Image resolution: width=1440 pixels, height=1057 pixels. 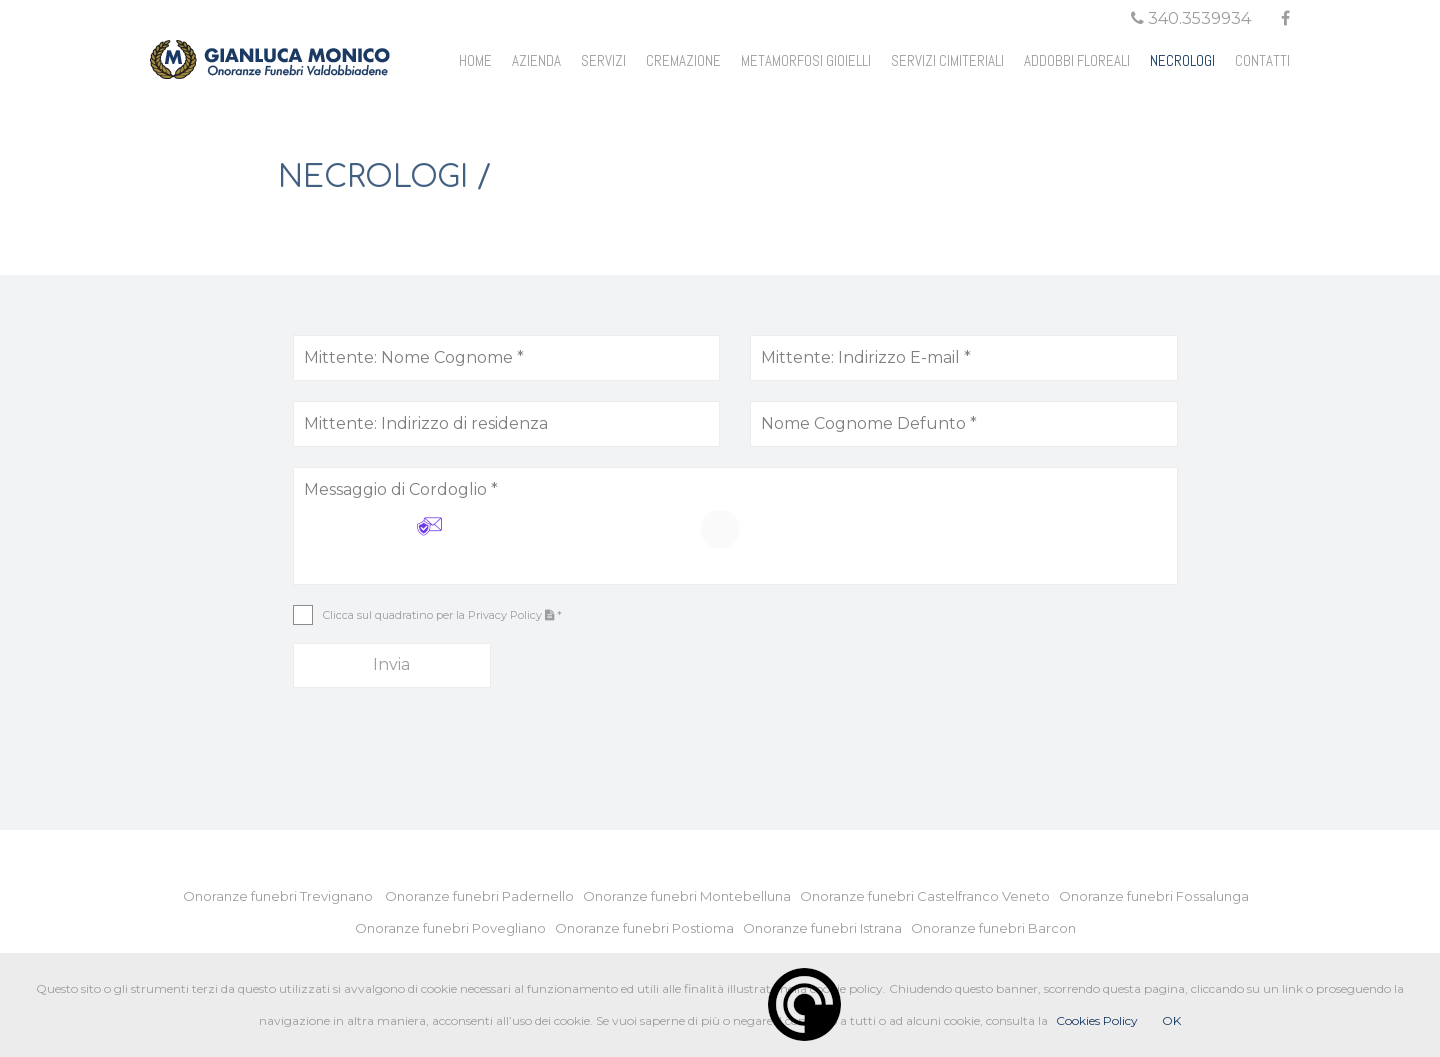 What do you see at coordinates (804, 1004) in the screenshot?
I see `open pocket casts app` at bounding box center [804, 1004].